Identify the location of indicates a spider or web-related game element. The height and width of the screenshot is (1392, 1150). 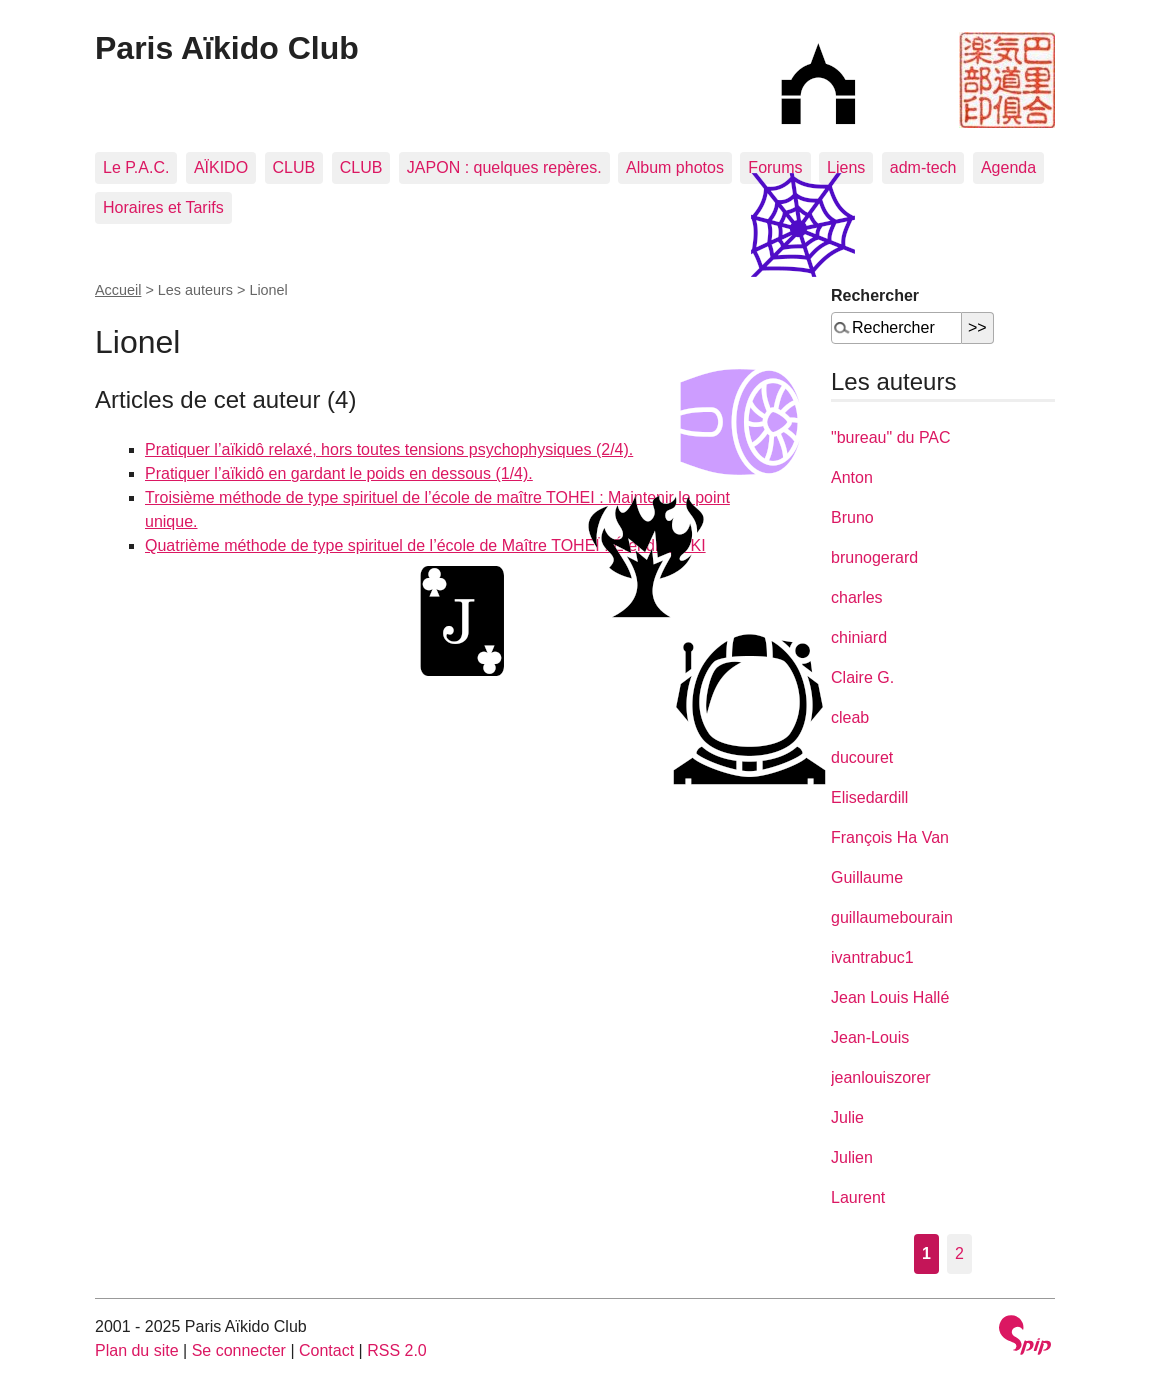
(803, 225).